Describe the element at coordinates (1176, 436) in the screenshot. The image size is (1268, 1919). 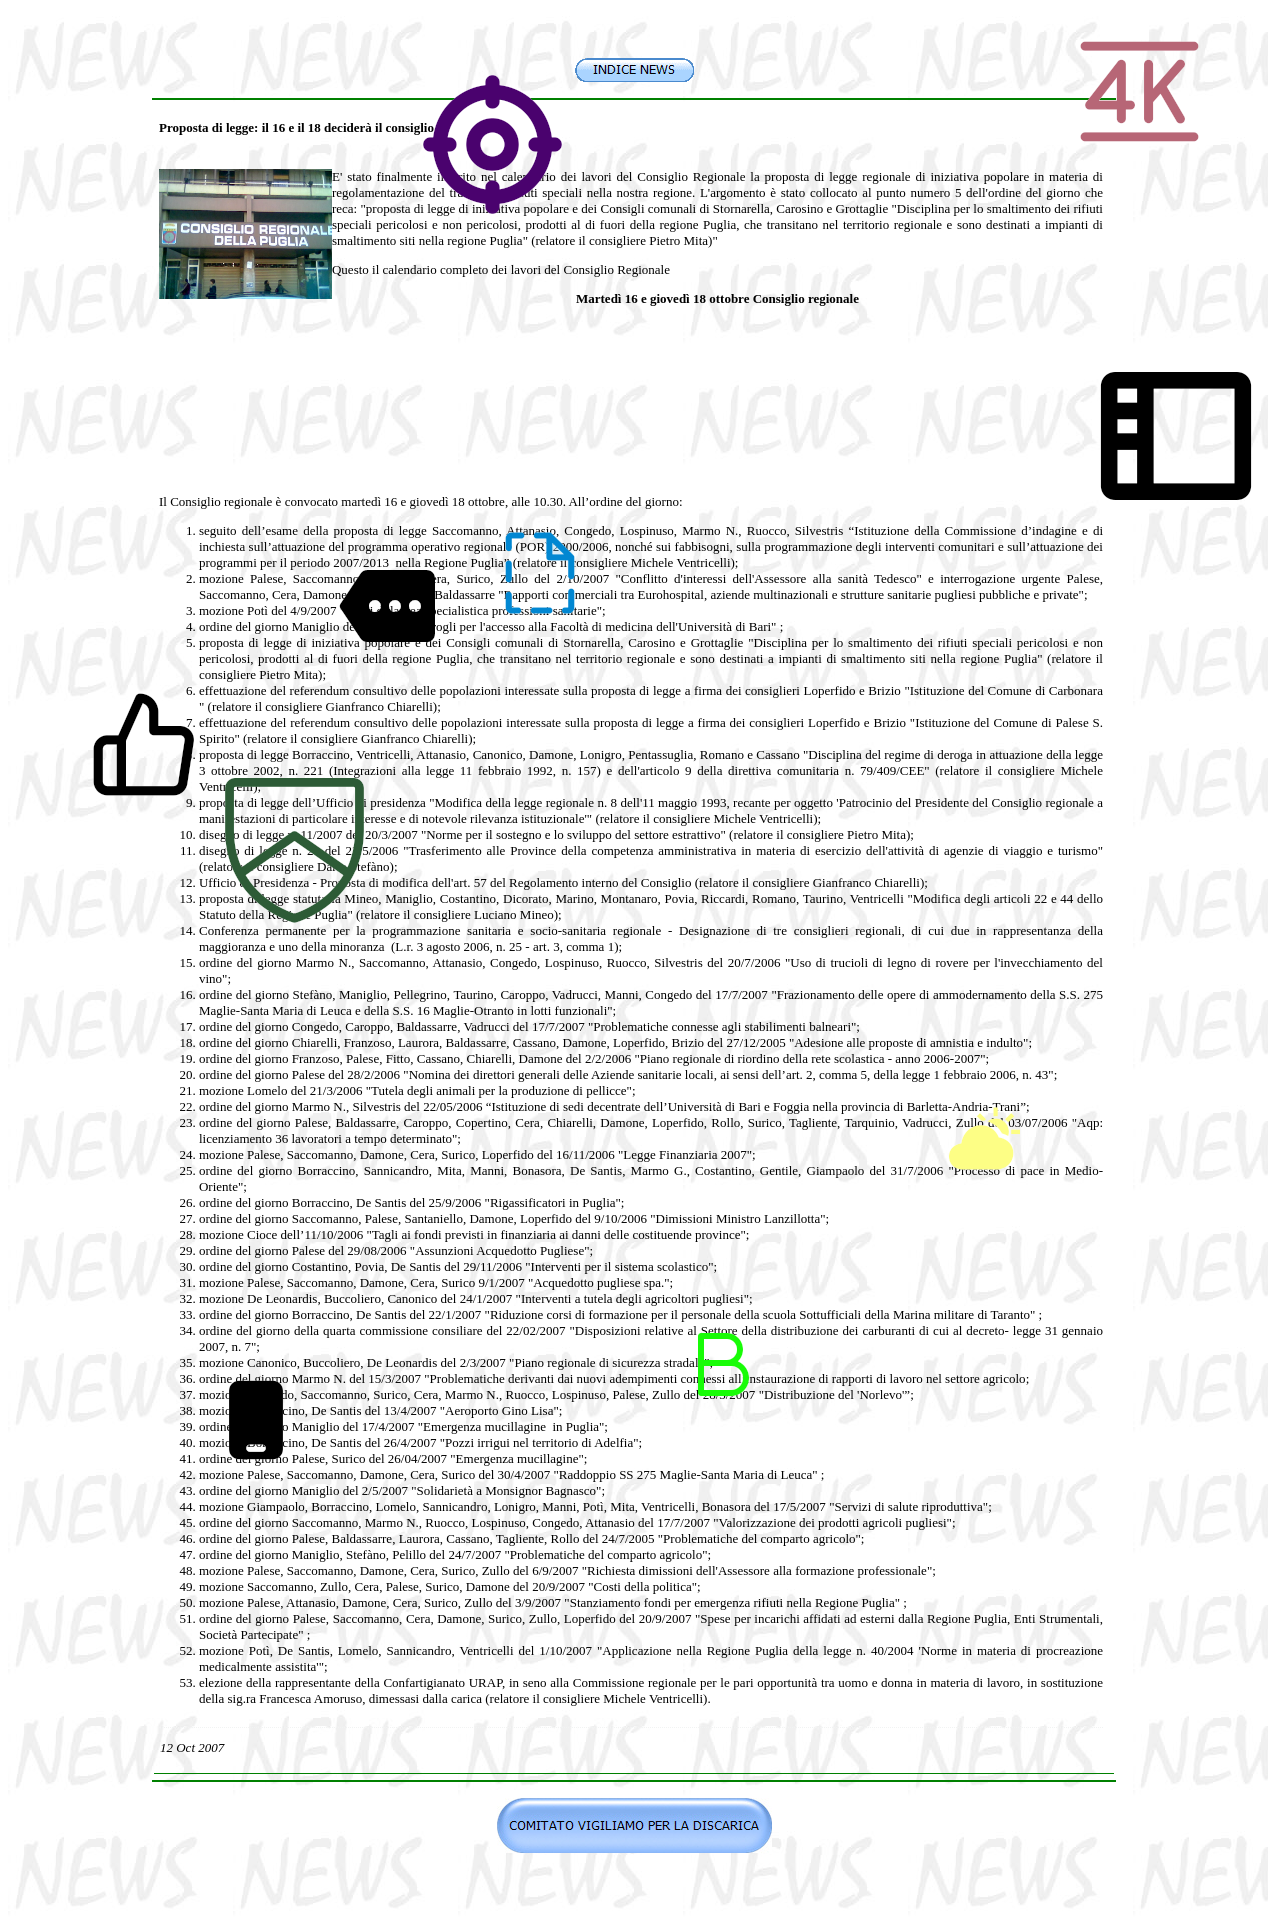
I see `toggle sidebar visibility` at that location.